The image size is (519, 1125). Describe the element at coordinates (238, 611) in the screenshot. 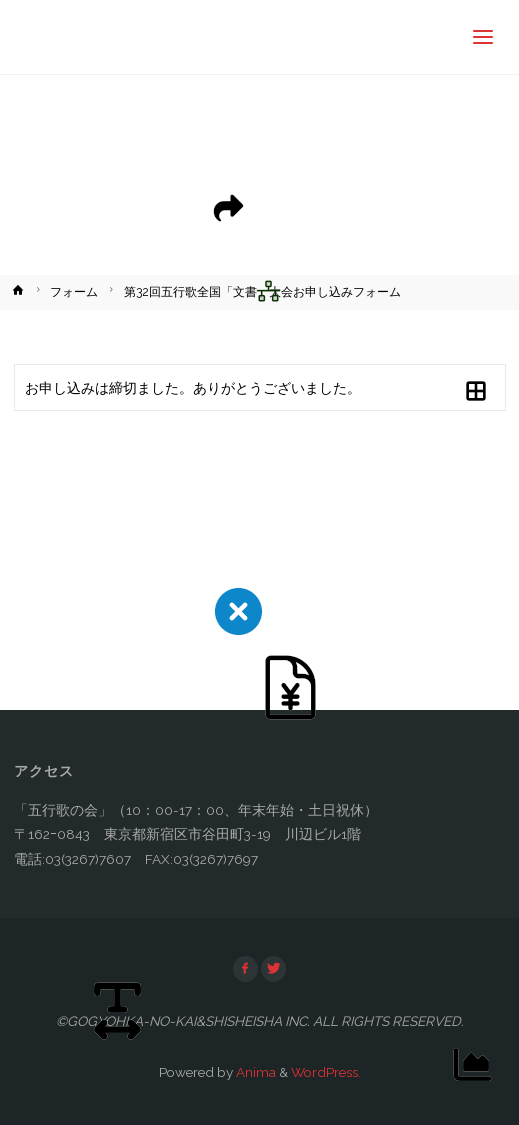

I see `close or dismiss a dialog` at that location.